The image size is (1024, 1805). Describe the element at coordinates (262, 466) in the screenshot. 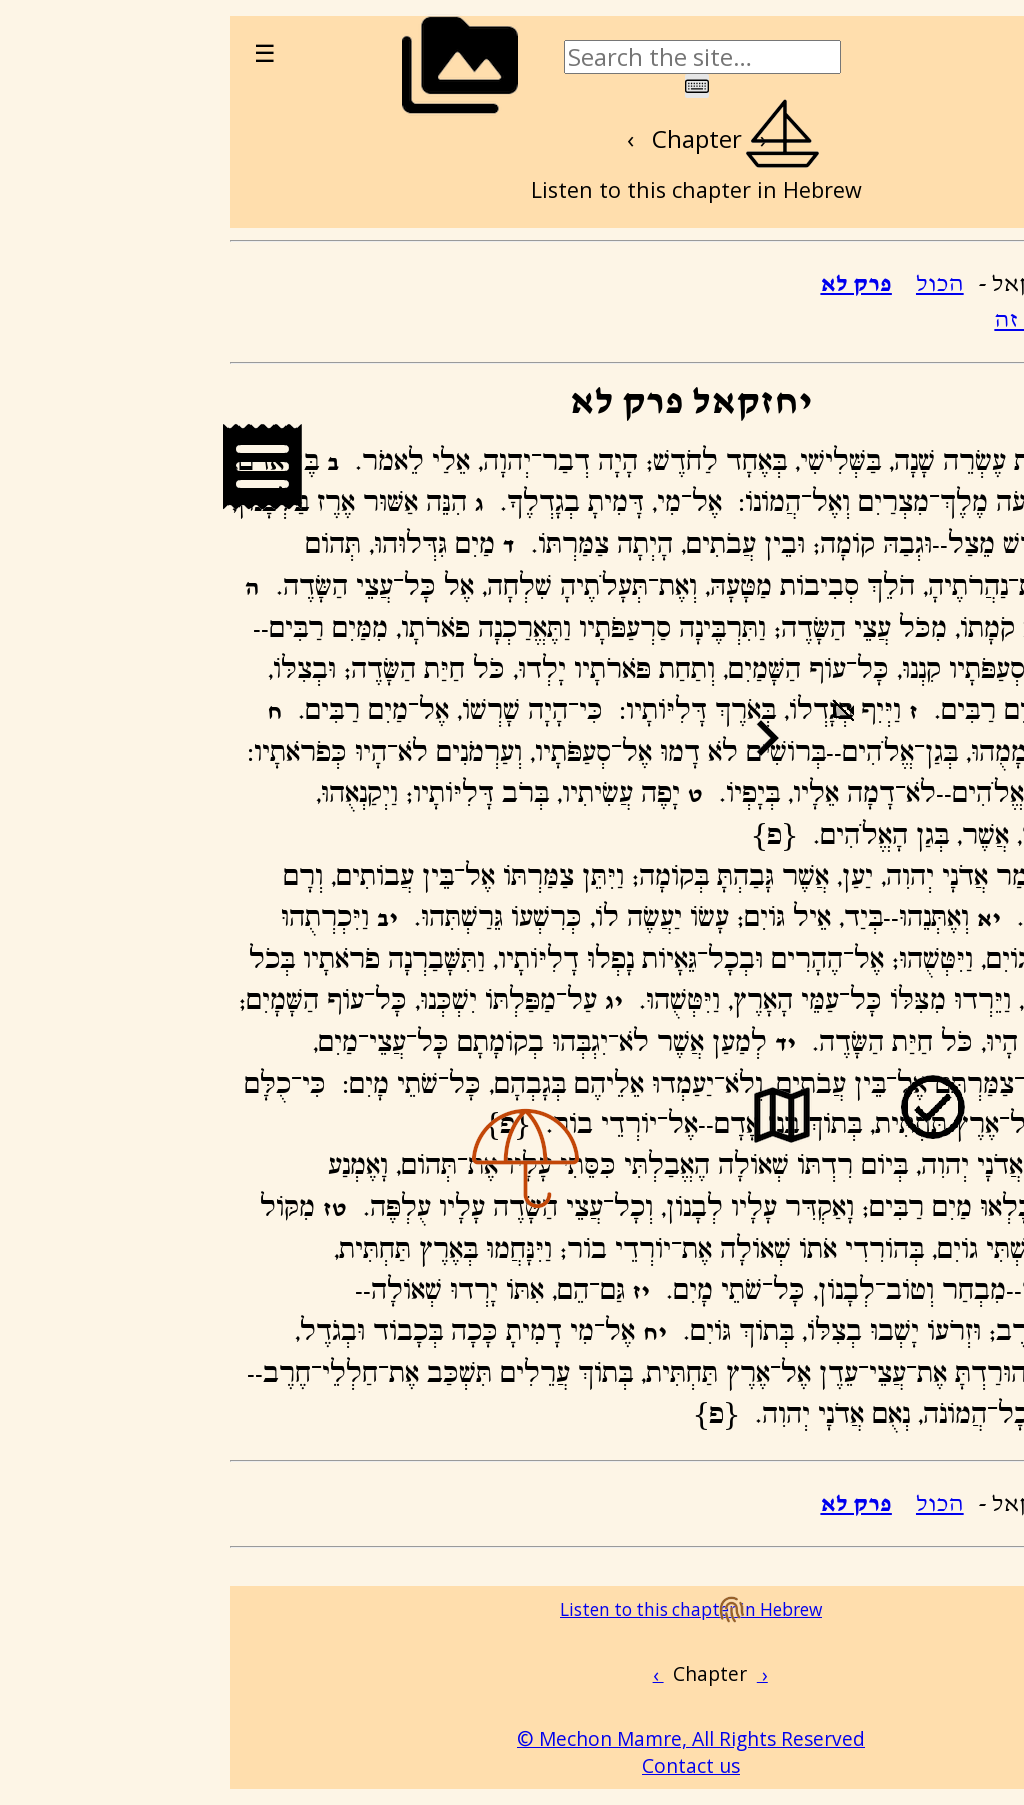

I see `view purchase receipt or transaction history` at that location.